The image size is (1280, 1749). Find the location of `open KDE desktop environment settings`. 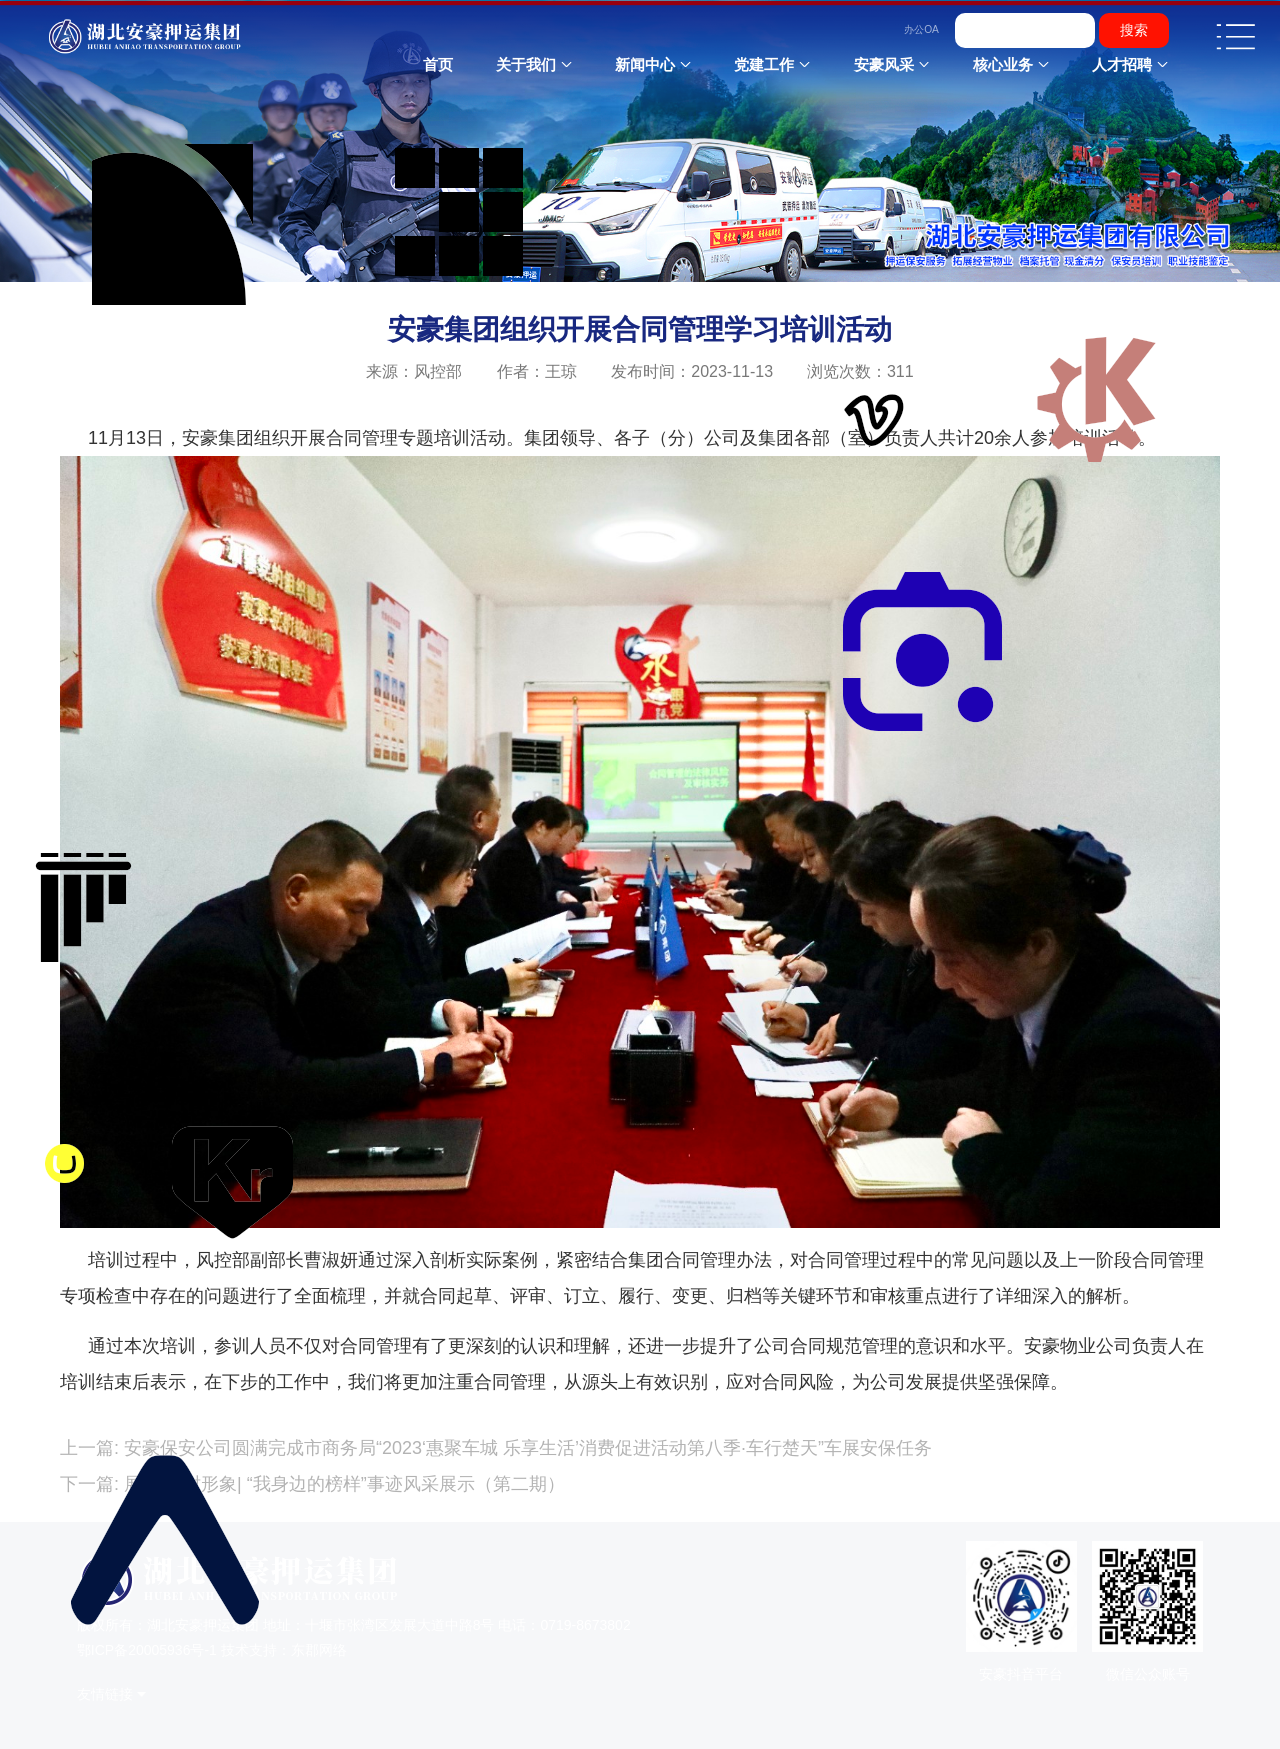

open KDE desktop environment settings is located at coordinates (1096, 399).